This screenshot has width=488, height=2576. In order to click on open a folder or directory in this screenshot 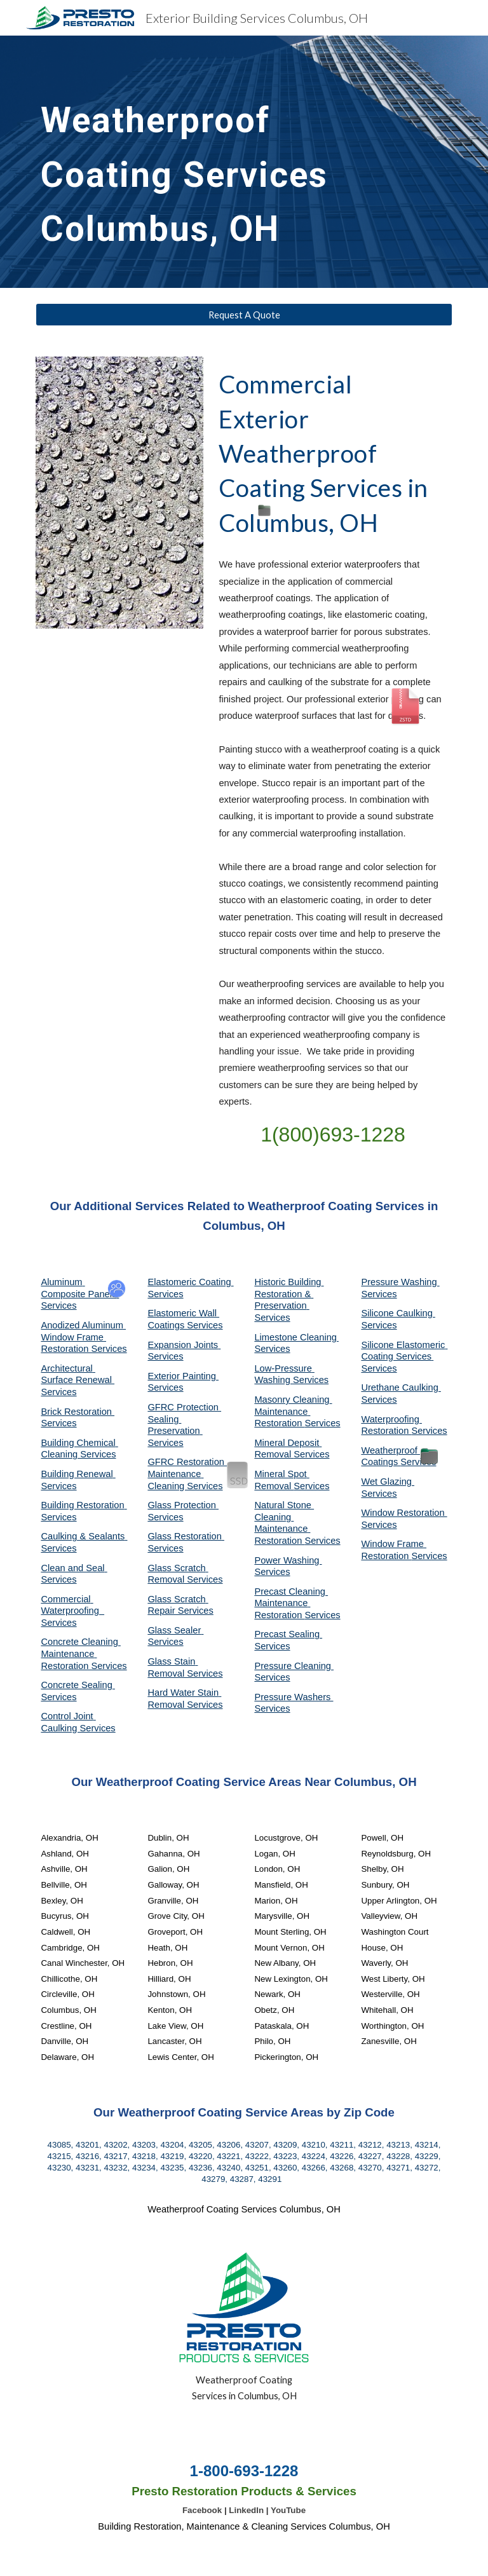, I will do `click(429, 1455)`.